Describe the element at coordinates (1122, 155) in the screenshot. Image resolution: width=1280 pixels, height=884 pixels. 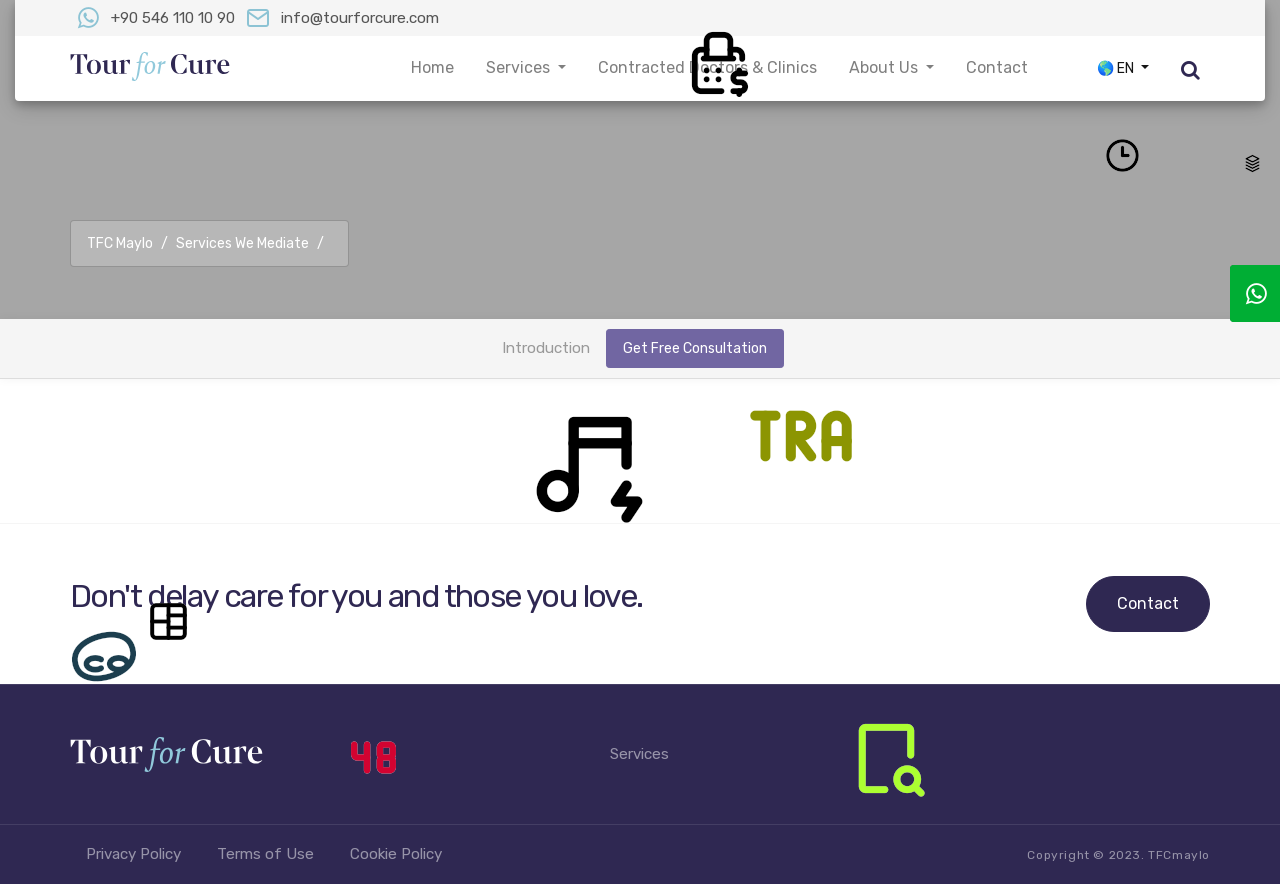
I see `view current time` at that location.